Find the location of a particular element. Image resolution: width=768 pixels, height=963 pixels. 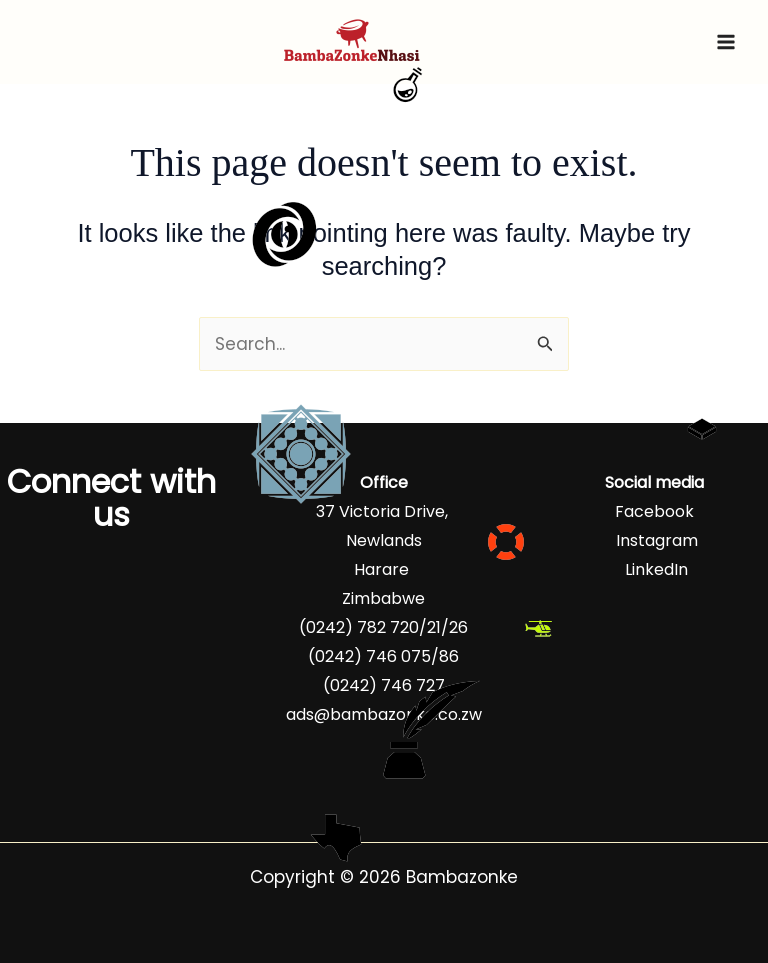

use a health or mana potion is located at coordinates (408, 84).